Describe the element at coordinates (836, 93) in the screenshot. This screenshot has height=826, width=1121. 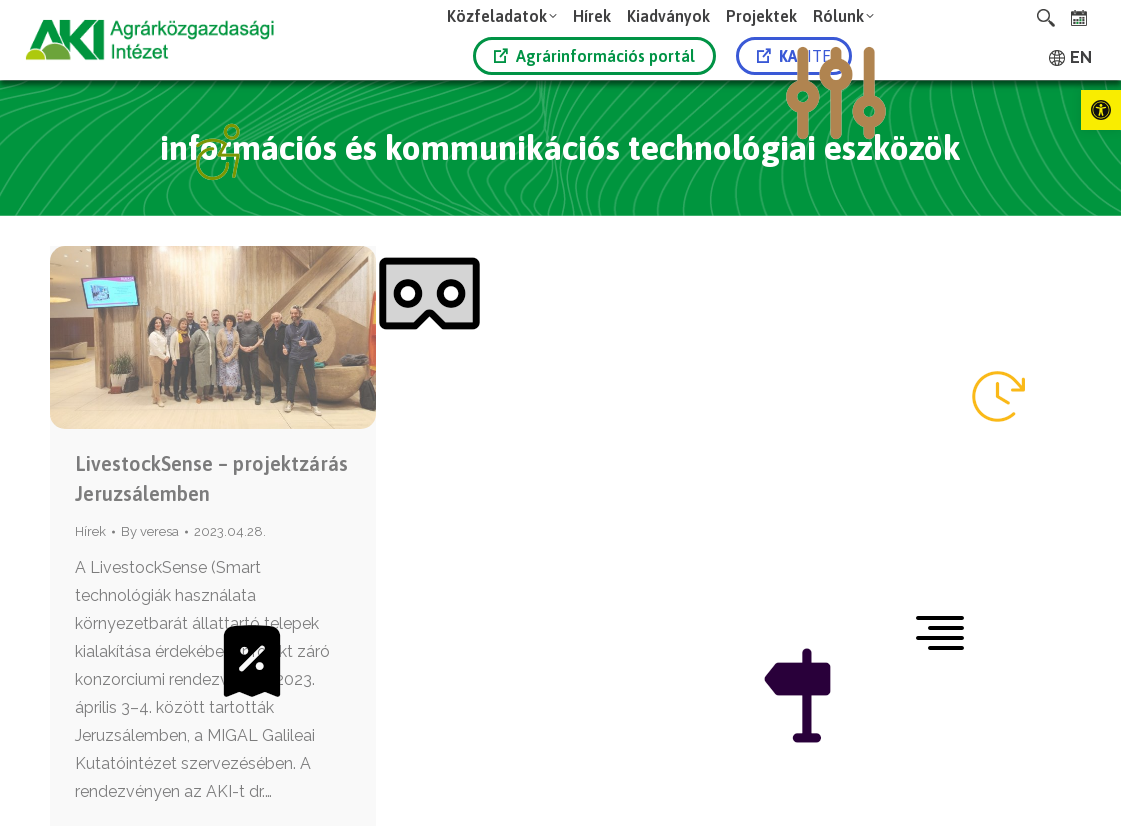
I see `adjust settings or preferences` at that location.